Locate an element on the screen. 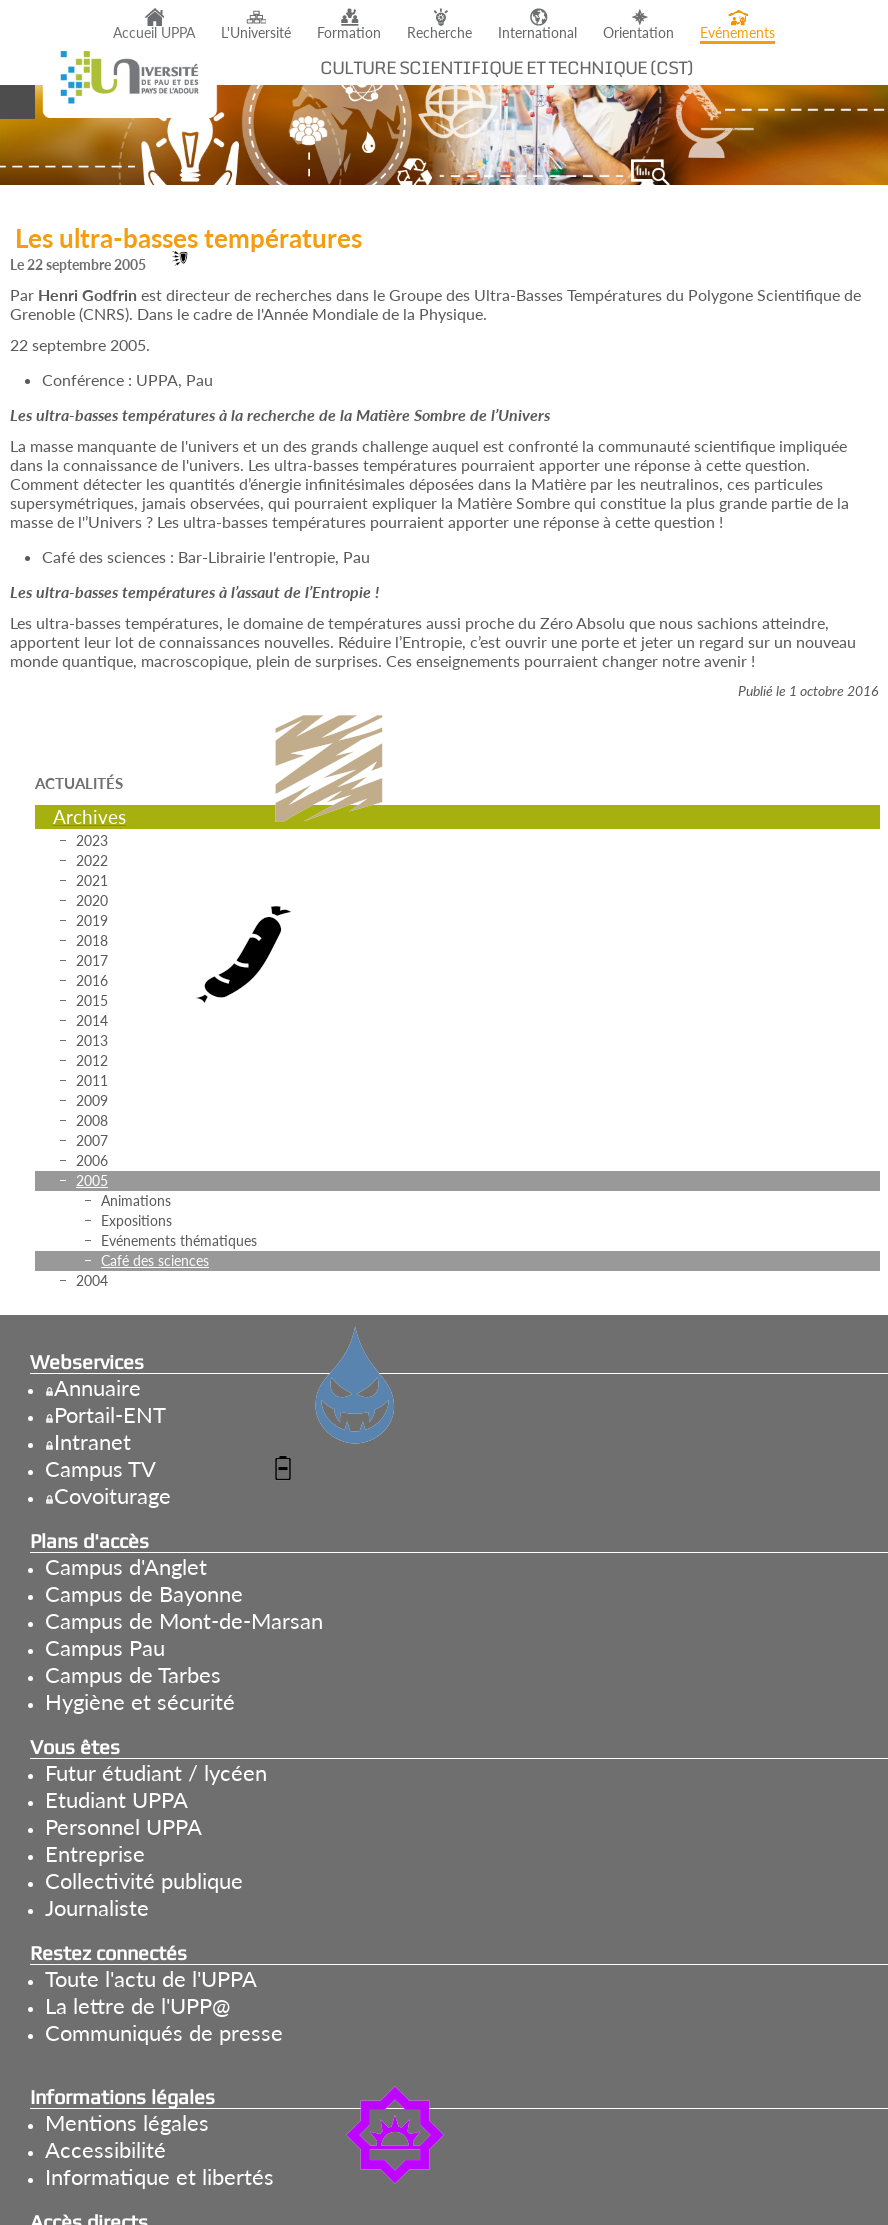  indicates active protection or defense mode is located at coordinates (180, 258).